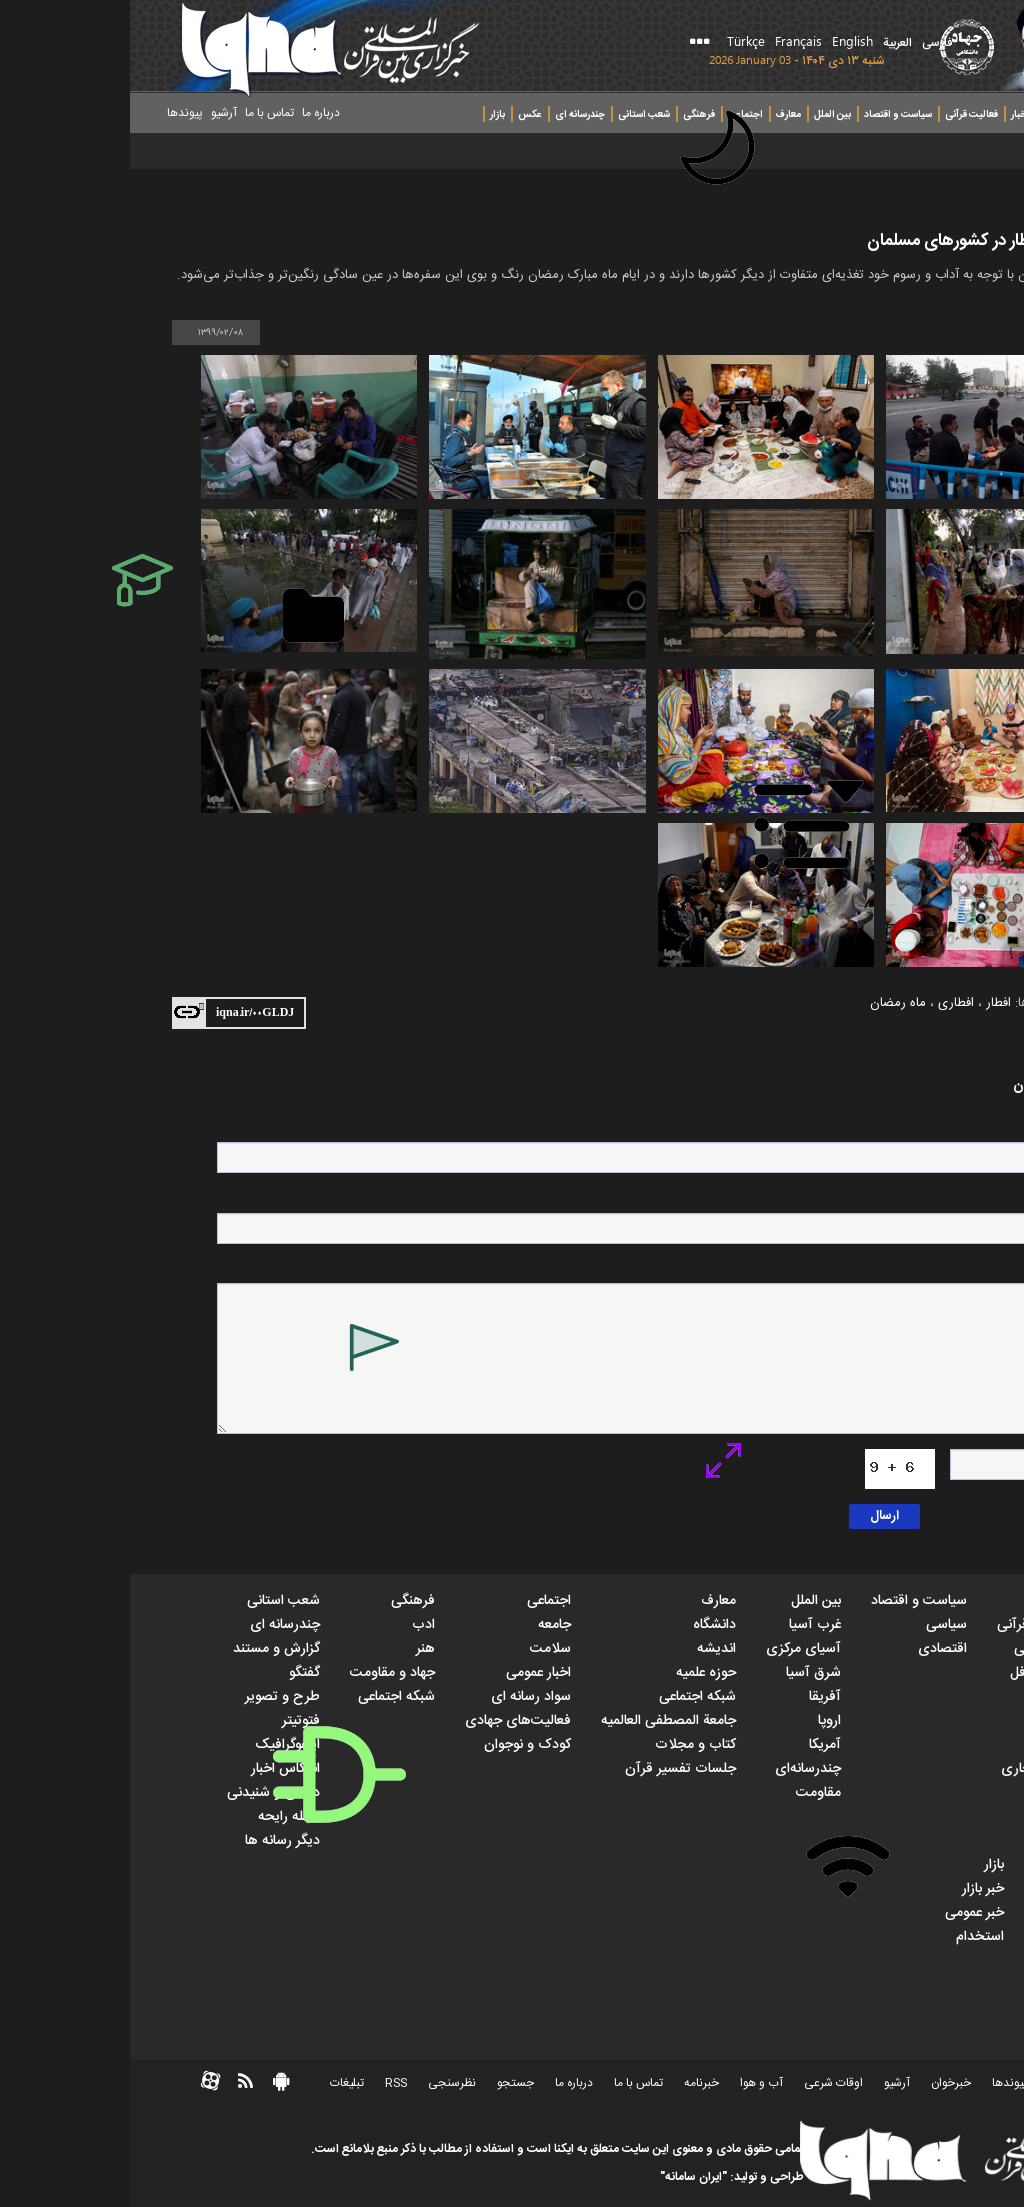  What do you see at coordinates (848, 1866) in the screenshot?
I see `indicates active wifi connection` at bounding box center [848, 1866].